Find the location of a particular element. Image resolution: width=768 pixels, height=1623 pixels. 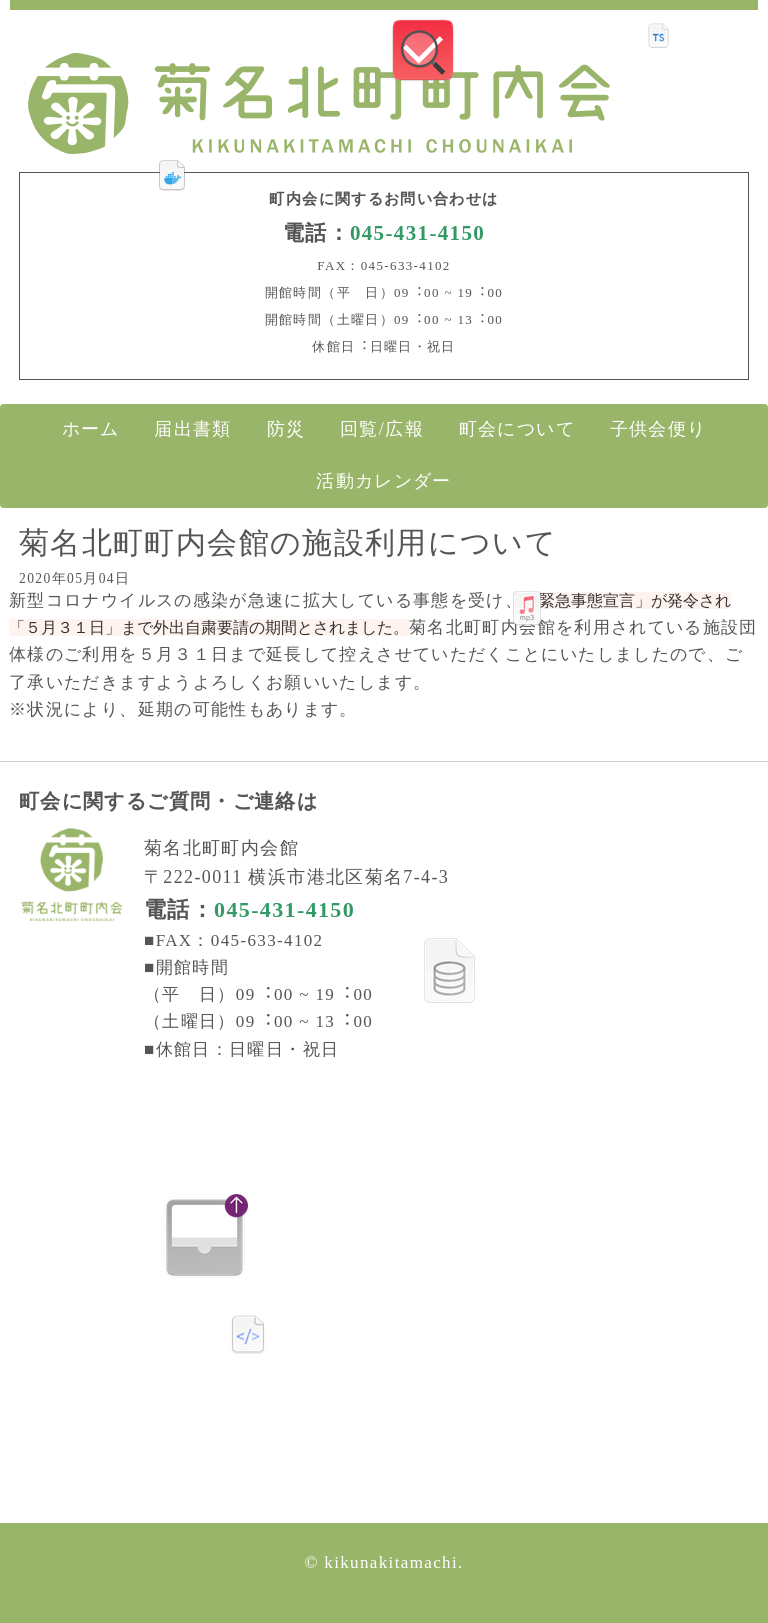

an mp3 audio file is located at coordinates (527, 608).